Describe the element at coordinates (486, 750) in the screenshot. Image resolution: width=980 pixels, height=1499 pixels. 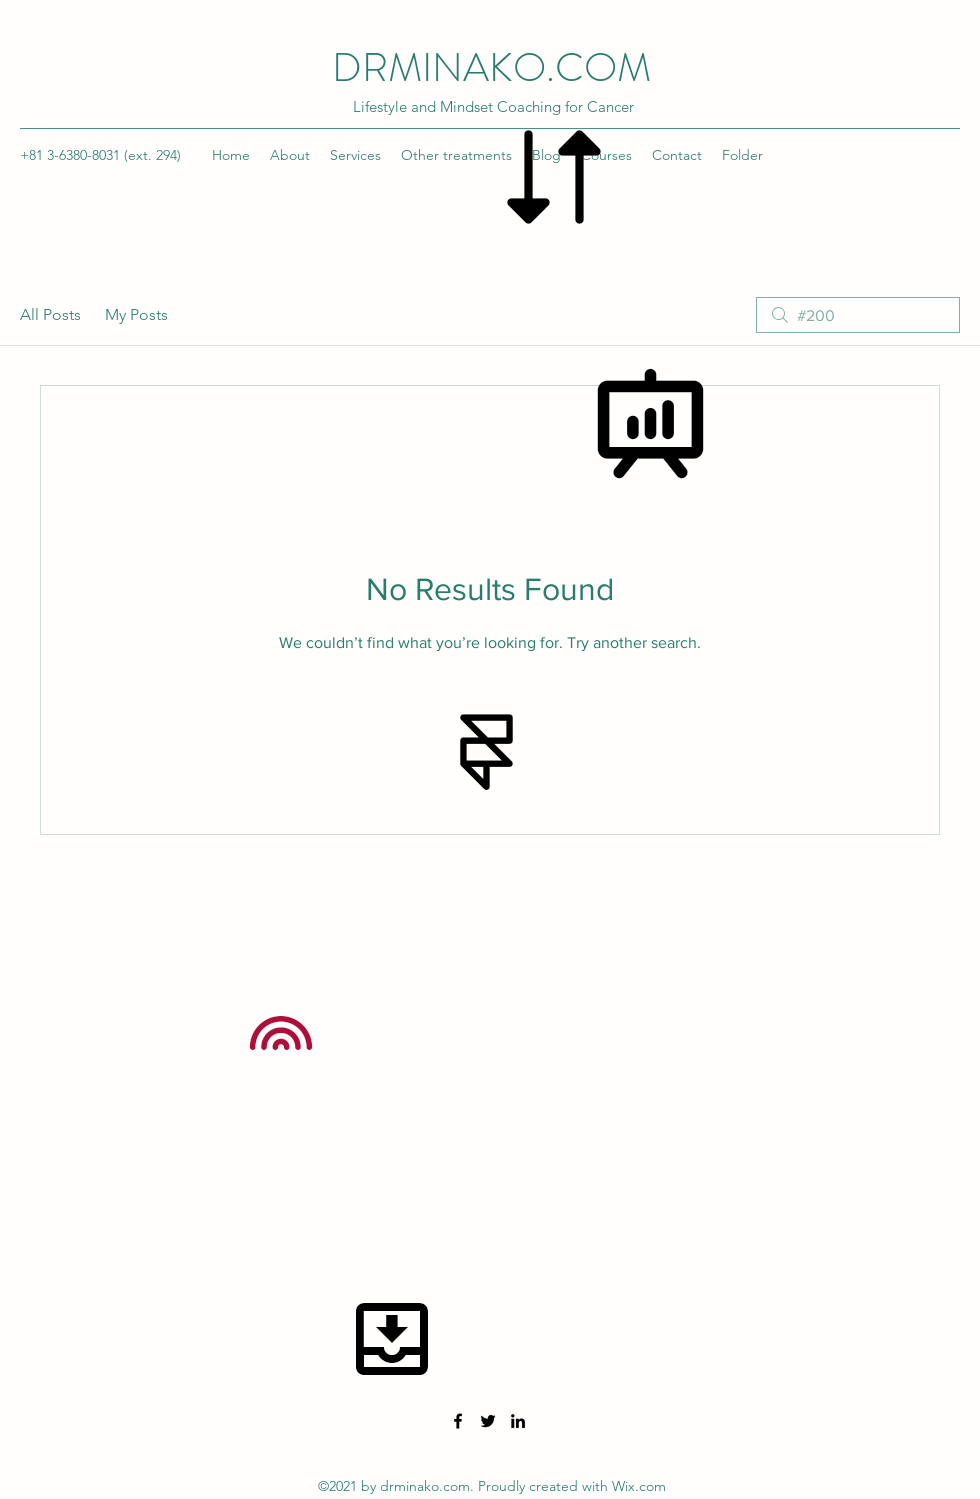
I see `open Framer design tool` at that location.